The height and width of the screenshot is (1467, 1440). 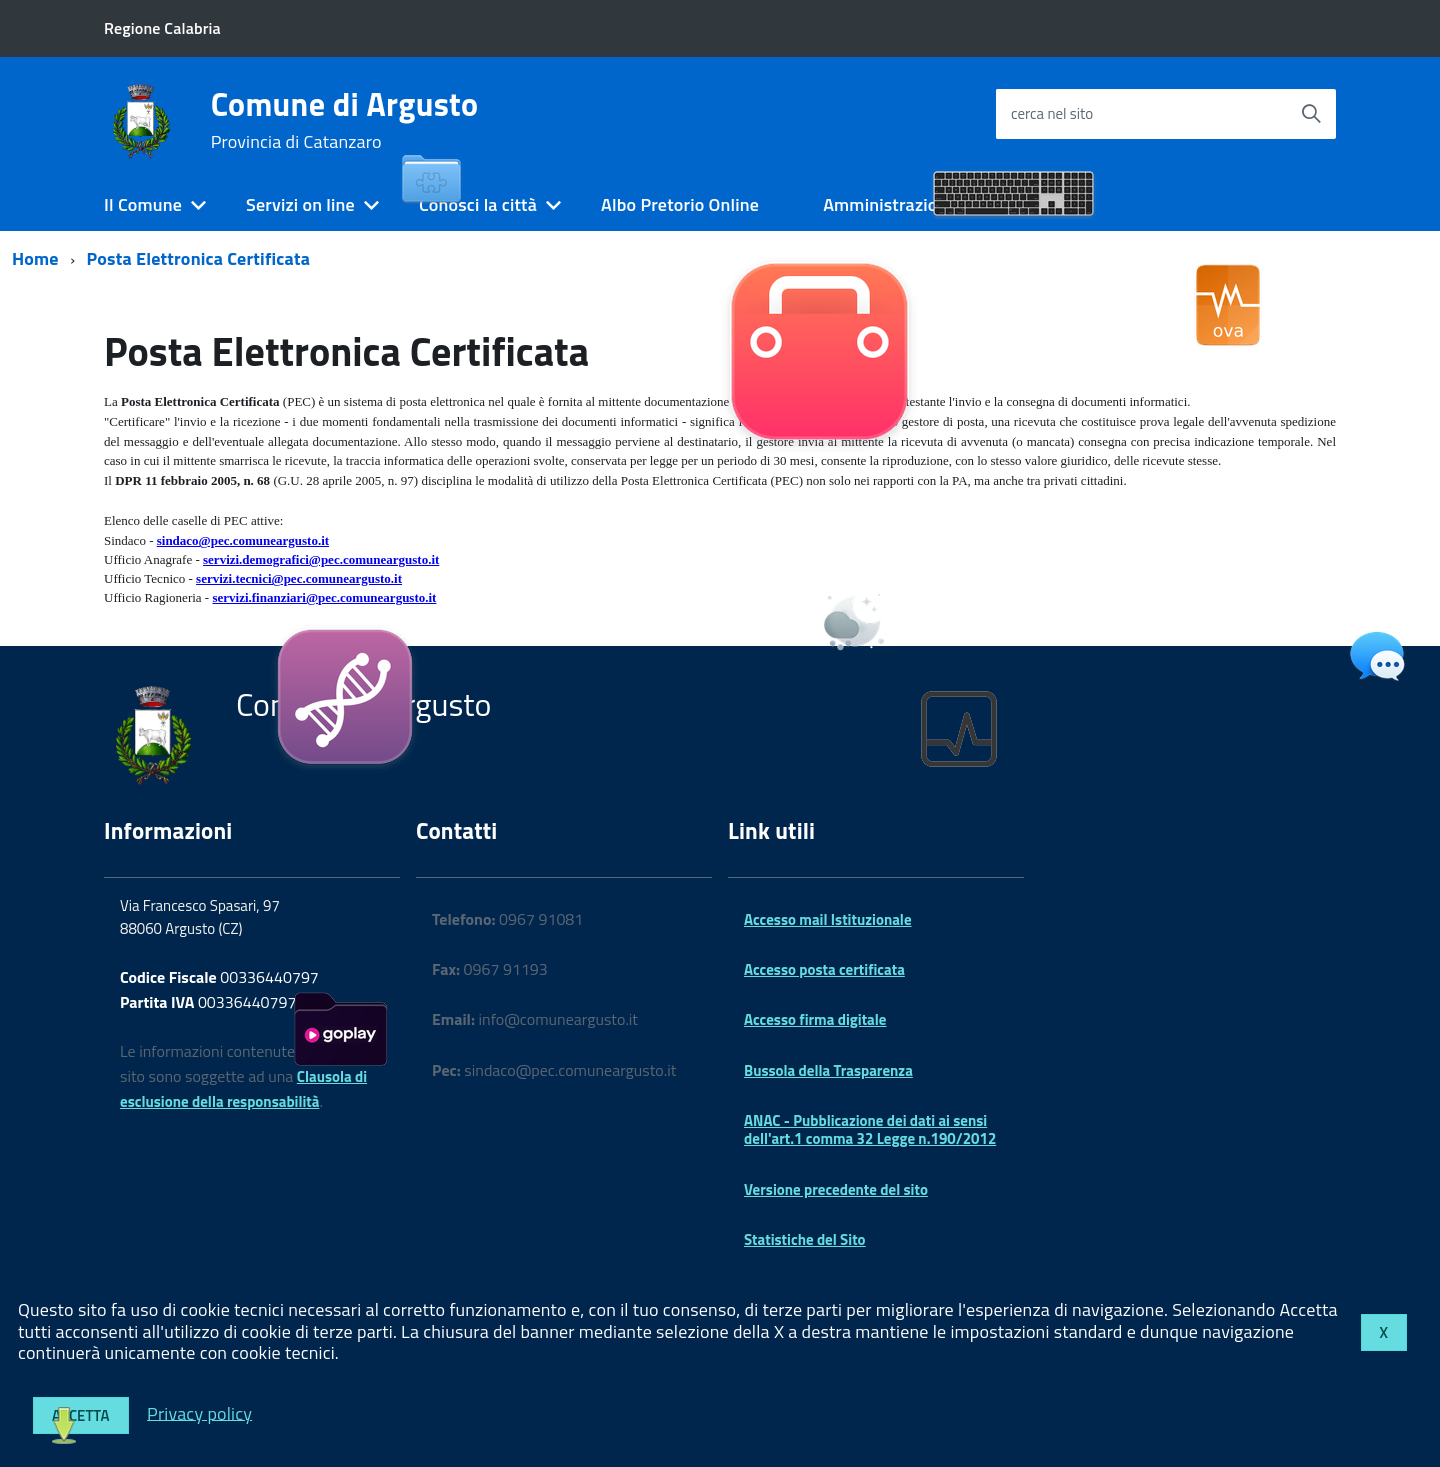 What do you see at coordinates (345, 699) in the screenshot?
I see `open education and science apps category` at bounding box center [345, 699].